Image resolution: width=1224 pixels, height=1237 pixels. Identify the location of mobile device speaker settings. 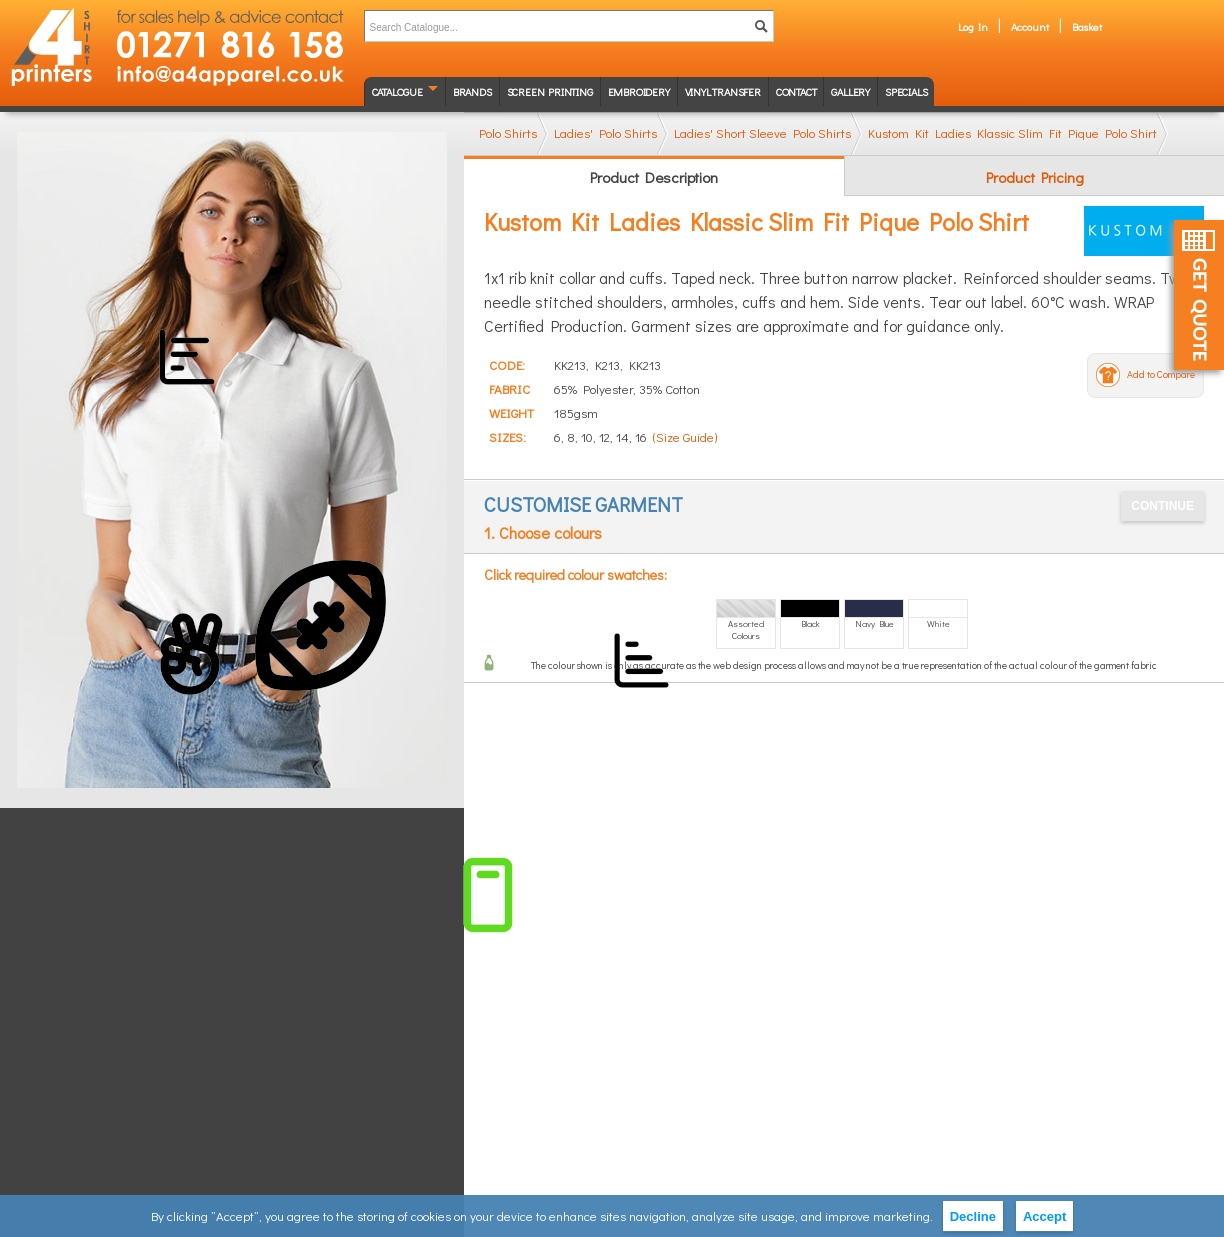
(488, 895).